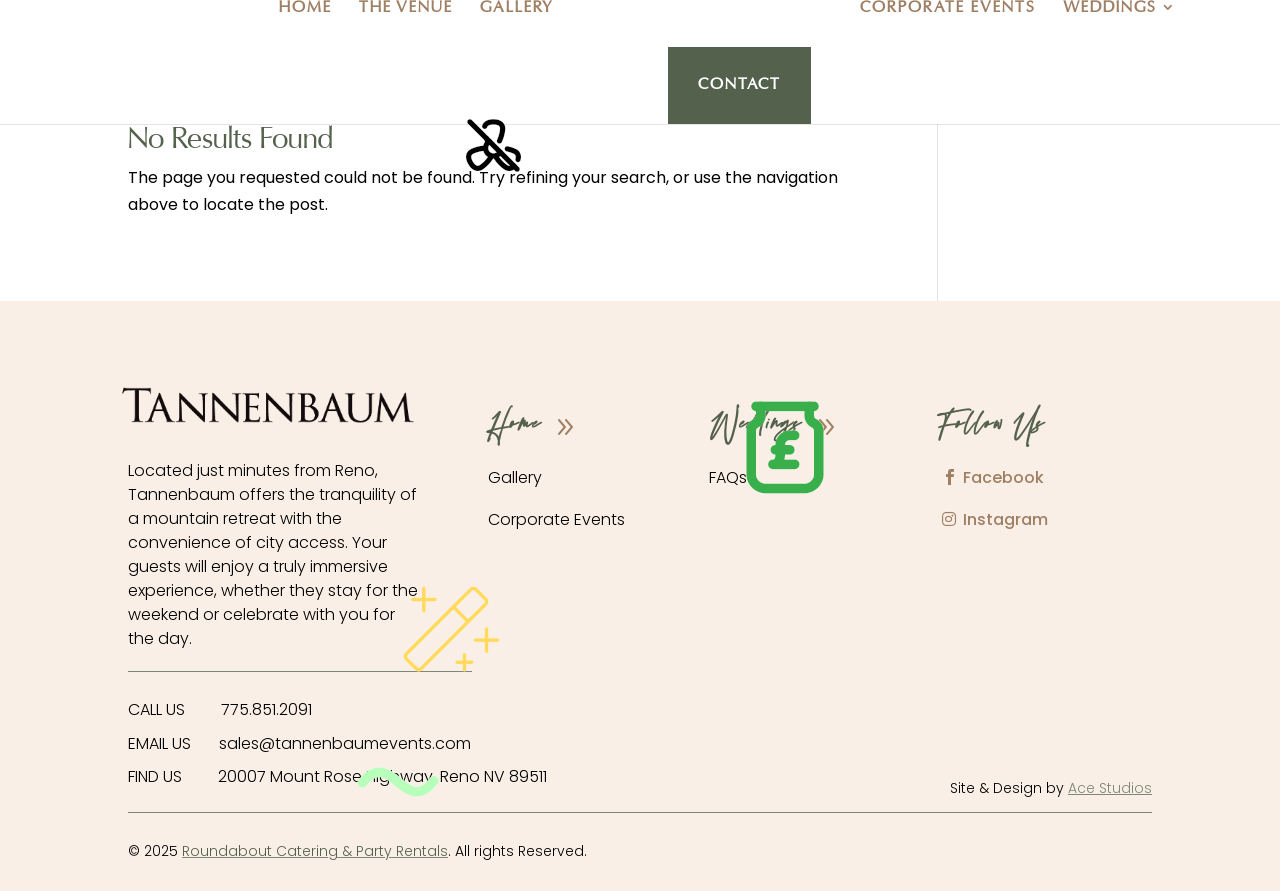  Describe the element at coordinates (398, 782) in the screenshot. I see `indicates approximate or similar value` at that location.